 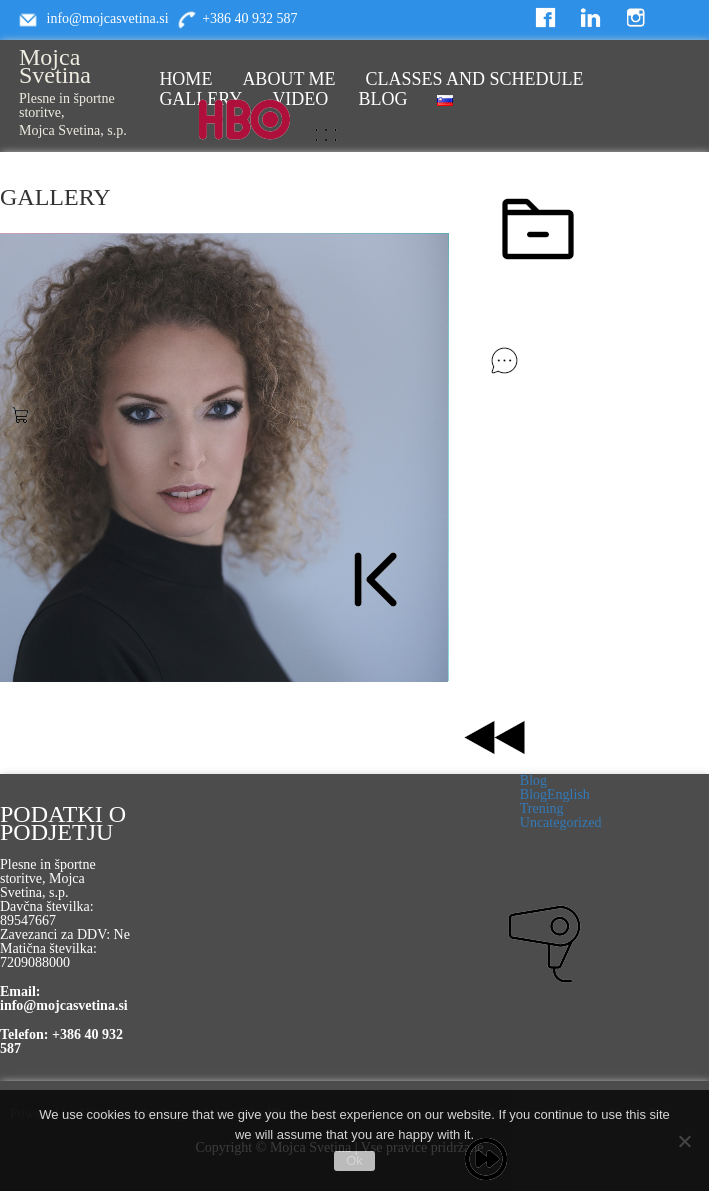 What do you see at coordinates (242, 119) in the screenshot?
I see `open the HBO streaming app` at bounding box center [242, 119].